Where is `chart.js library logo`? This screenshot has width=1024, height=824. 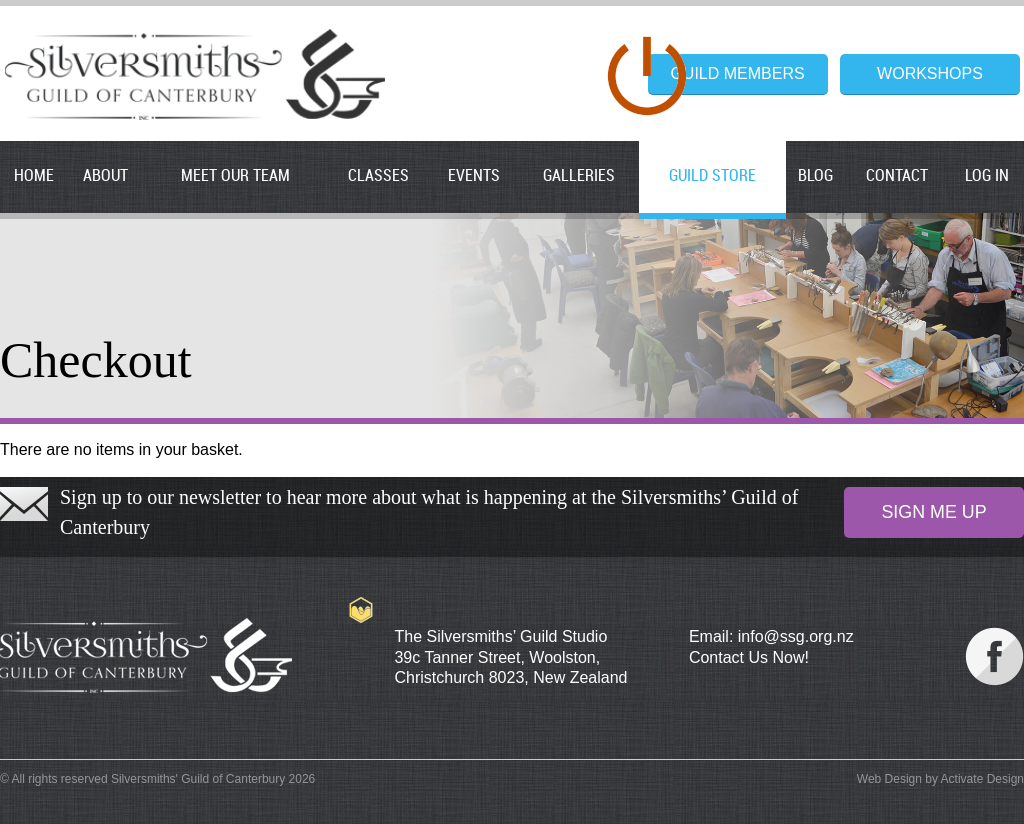
chart.js library logo is located at coordinates (361, 610).